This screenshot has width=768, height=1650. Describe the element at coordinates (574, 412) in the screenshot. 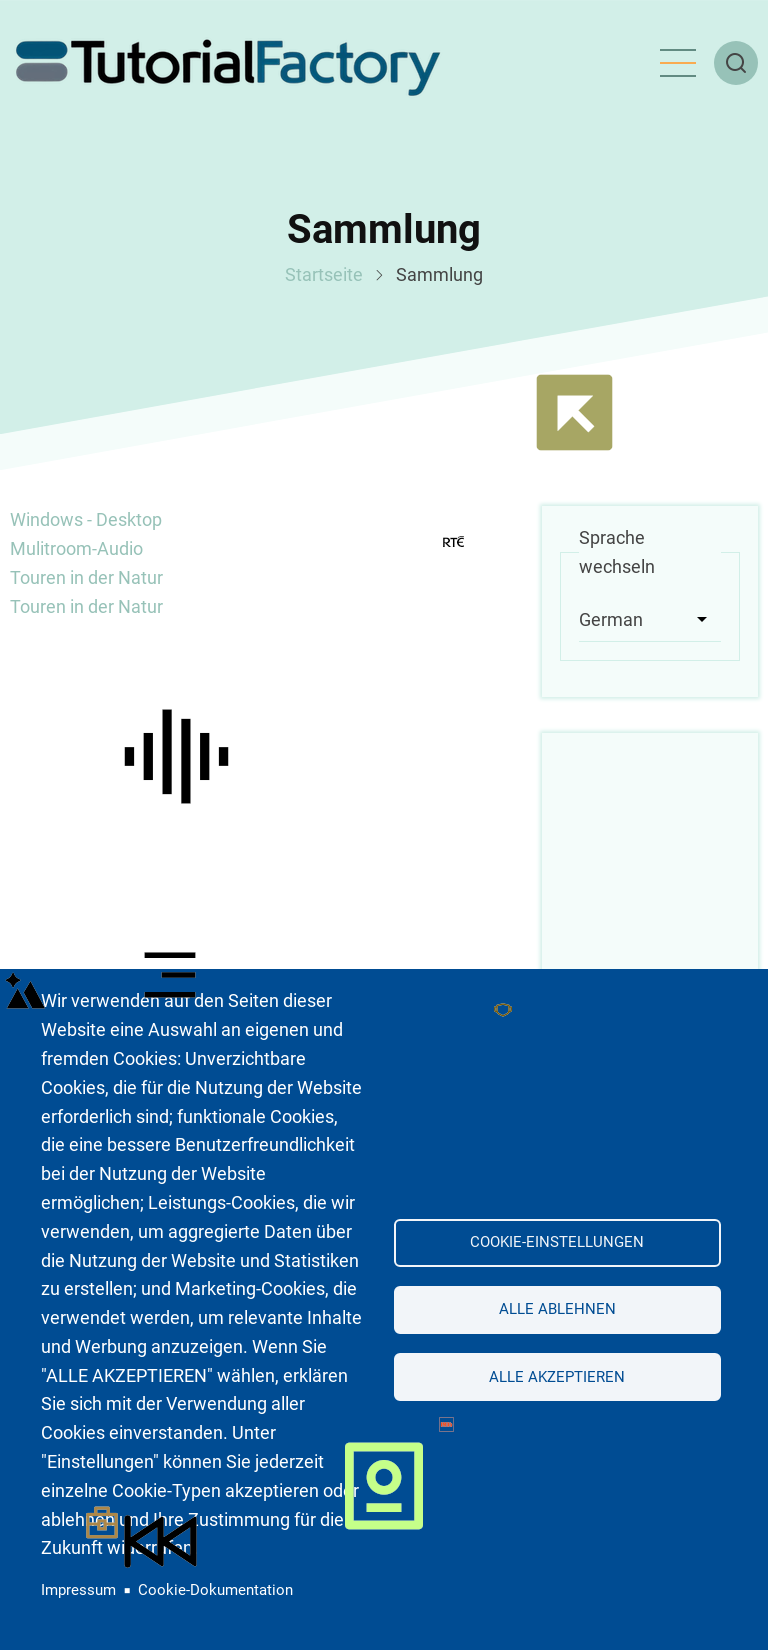

I see `navigate back to previous section` at that location.